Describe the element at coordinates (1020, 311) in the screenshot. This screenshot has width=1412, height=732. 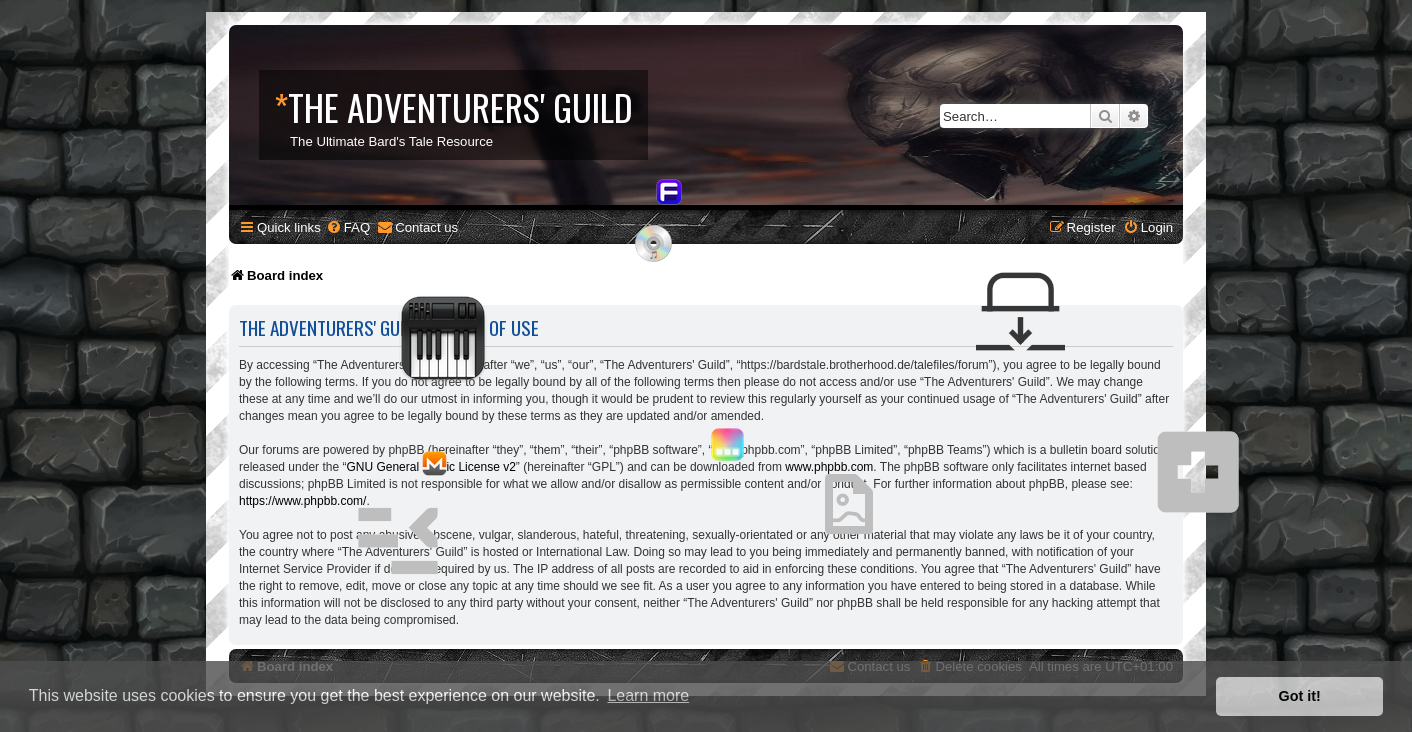
I see `minimize window to dock` at that location.